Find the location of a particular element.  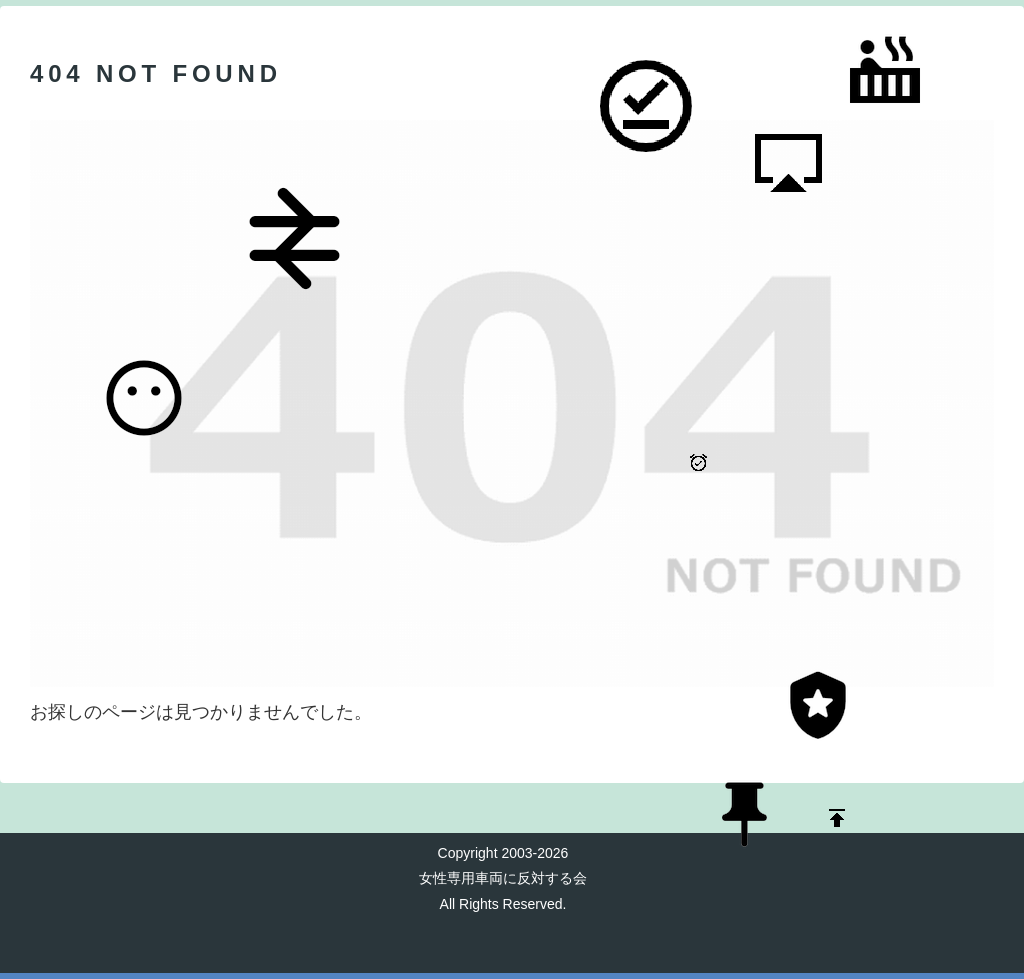

stream content to an external display is located at coordinates (788, 161).